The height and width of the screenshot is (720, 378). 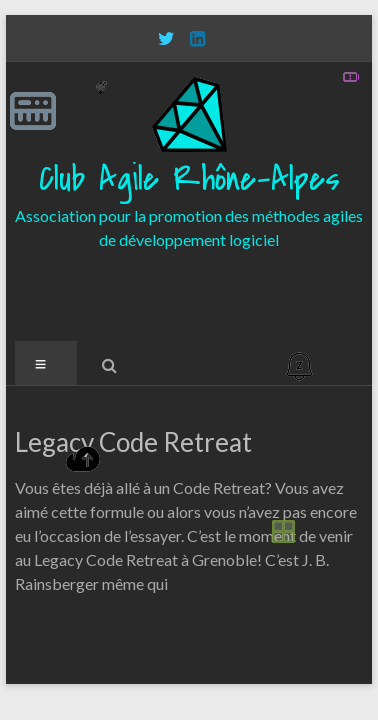 I want to click on indicates intersex gender identity, so click(x=101, y=88).